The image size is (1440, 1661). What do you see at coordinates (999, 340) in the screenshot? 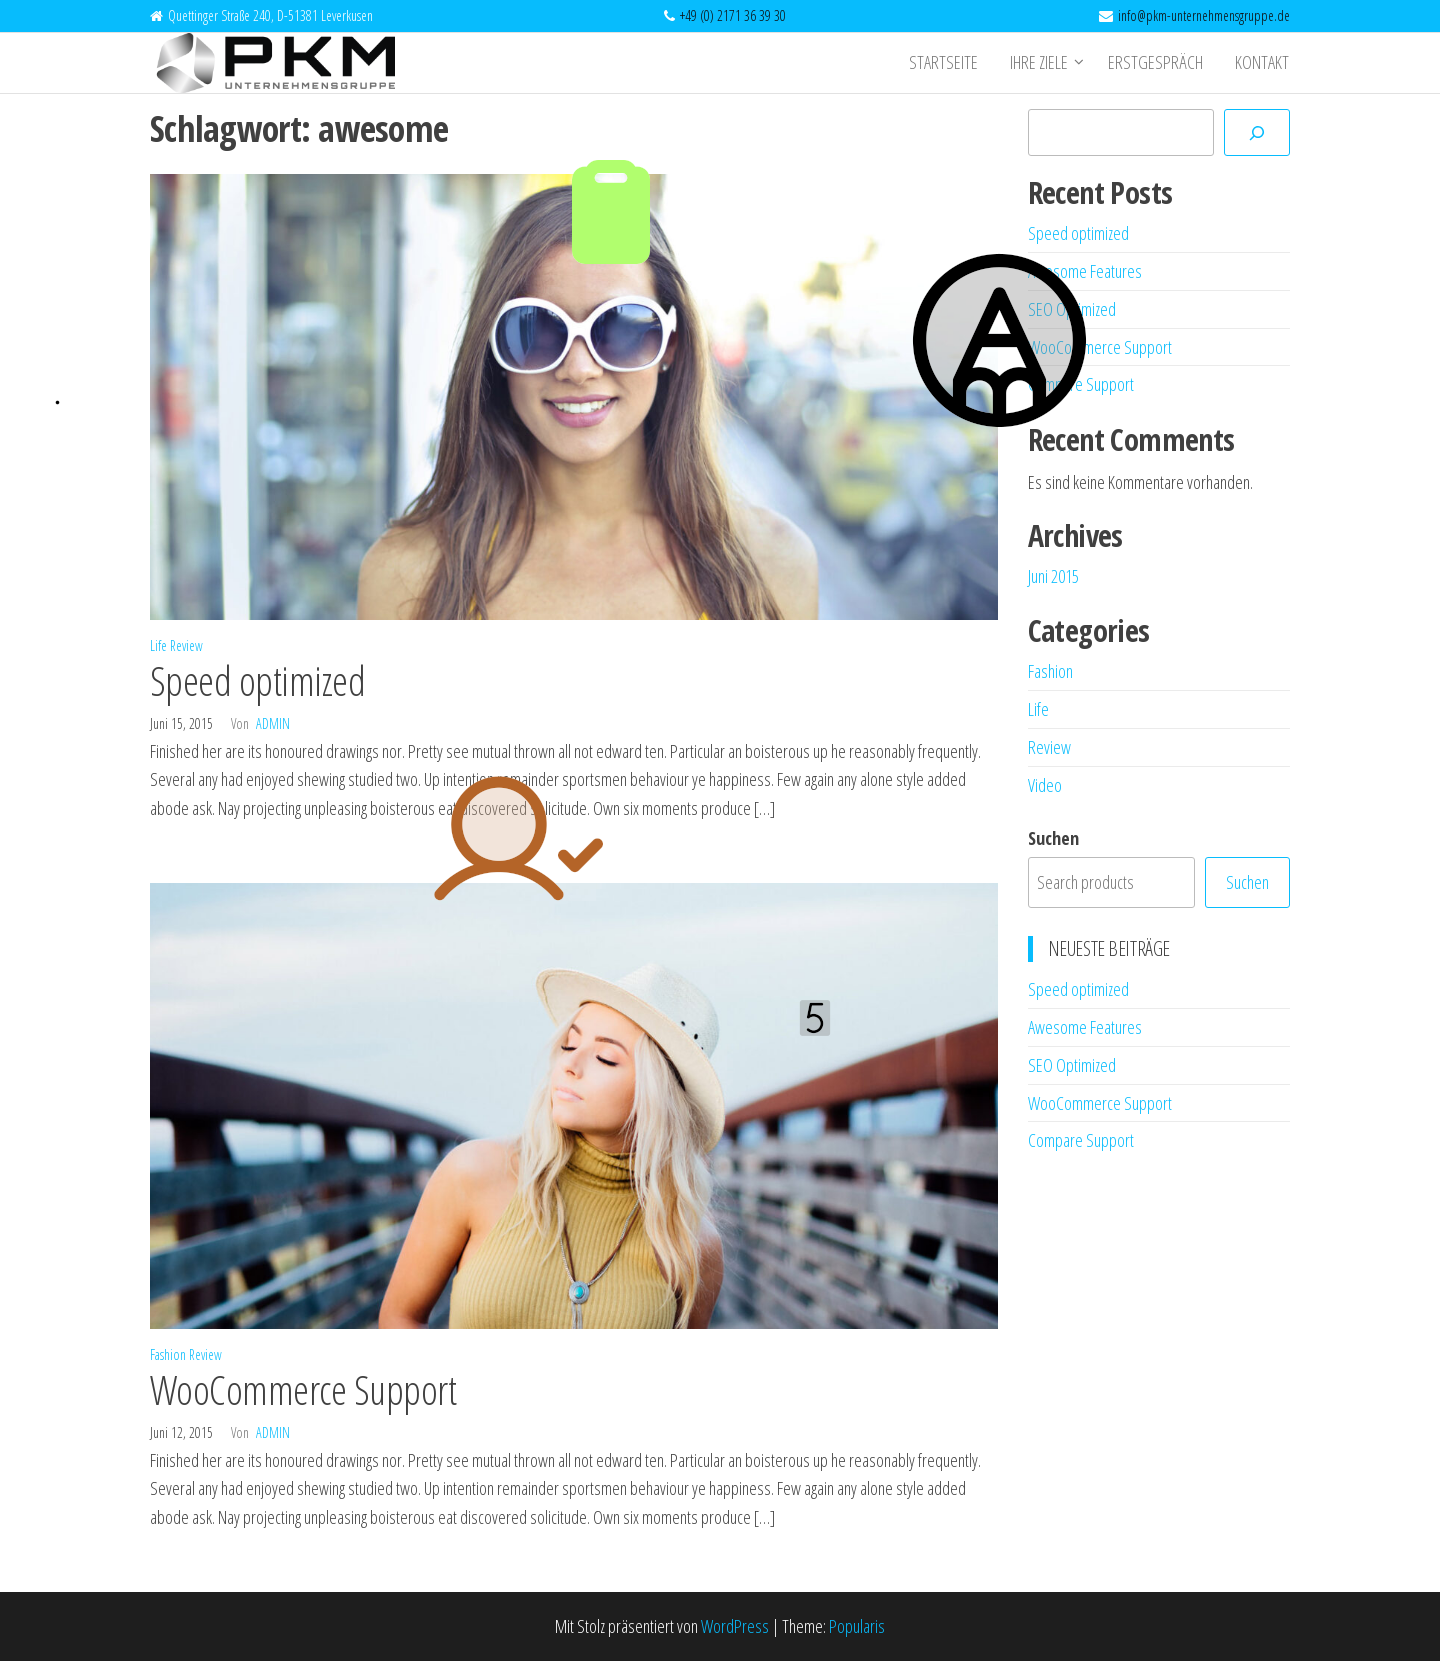
I see `edit or modify content` at bounding box center [999, 340].